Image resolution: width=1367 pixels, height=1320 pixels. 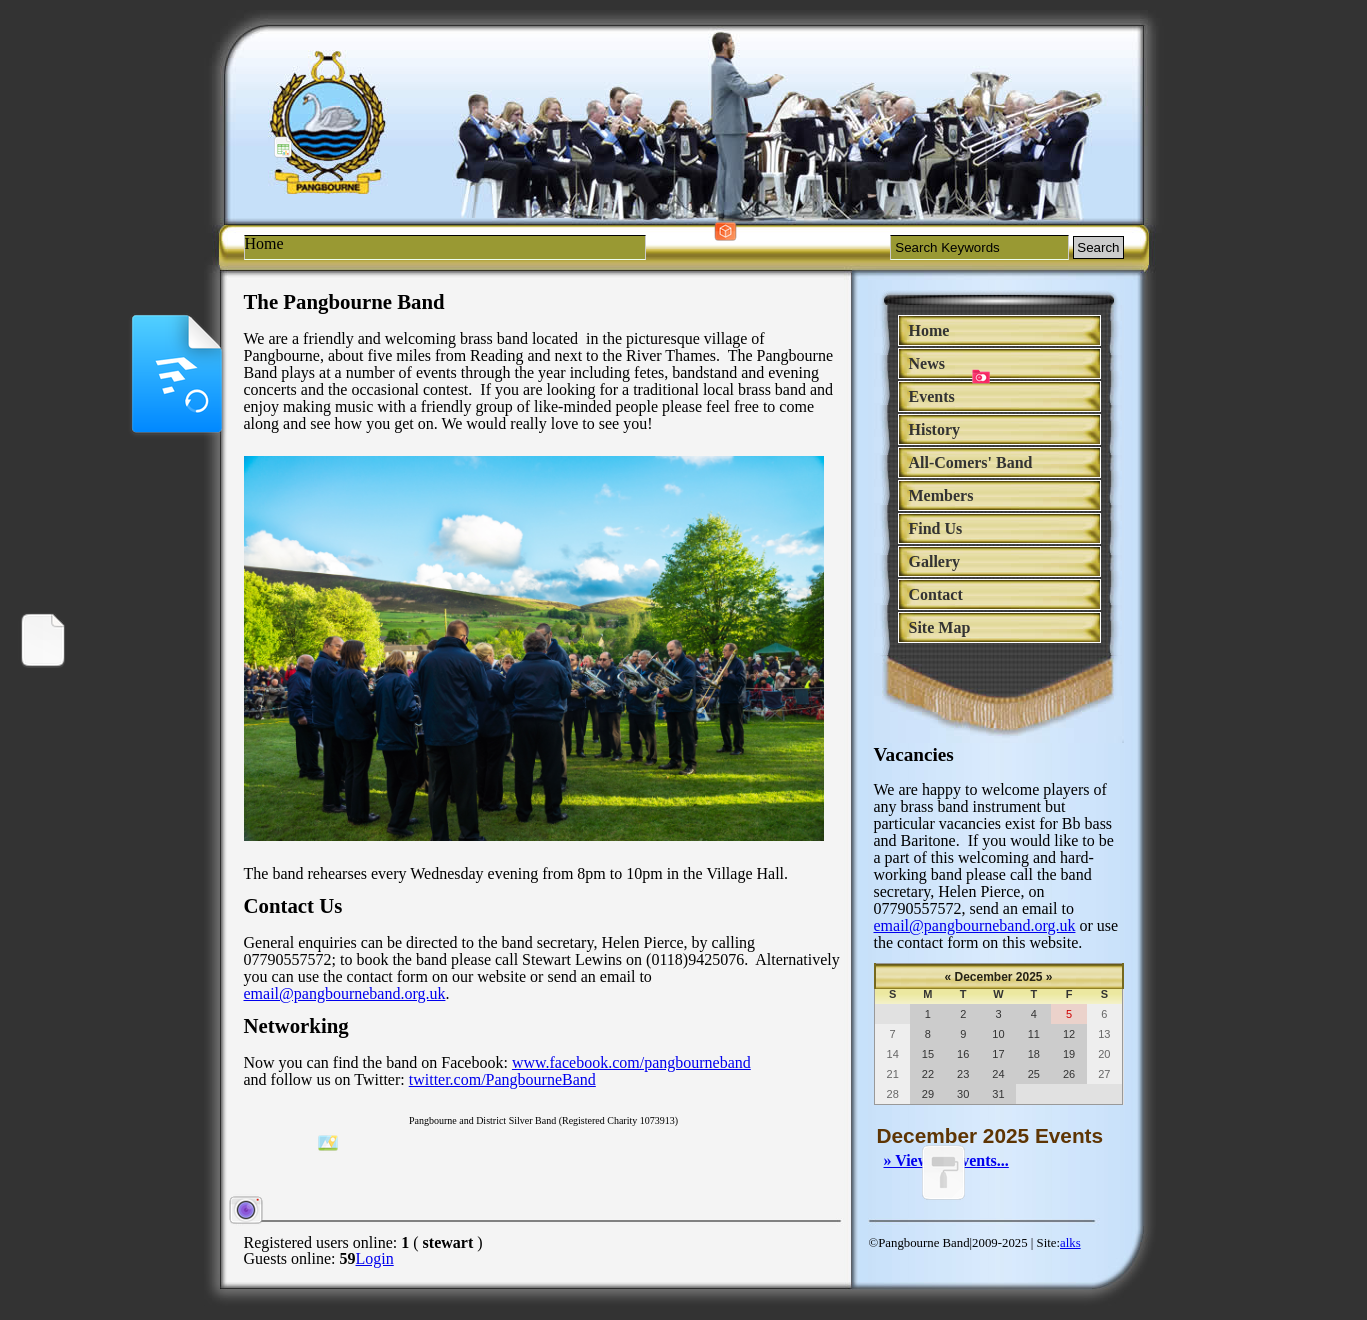 I want to click on an empty or blank file with no content, so click(x=43, y=640).